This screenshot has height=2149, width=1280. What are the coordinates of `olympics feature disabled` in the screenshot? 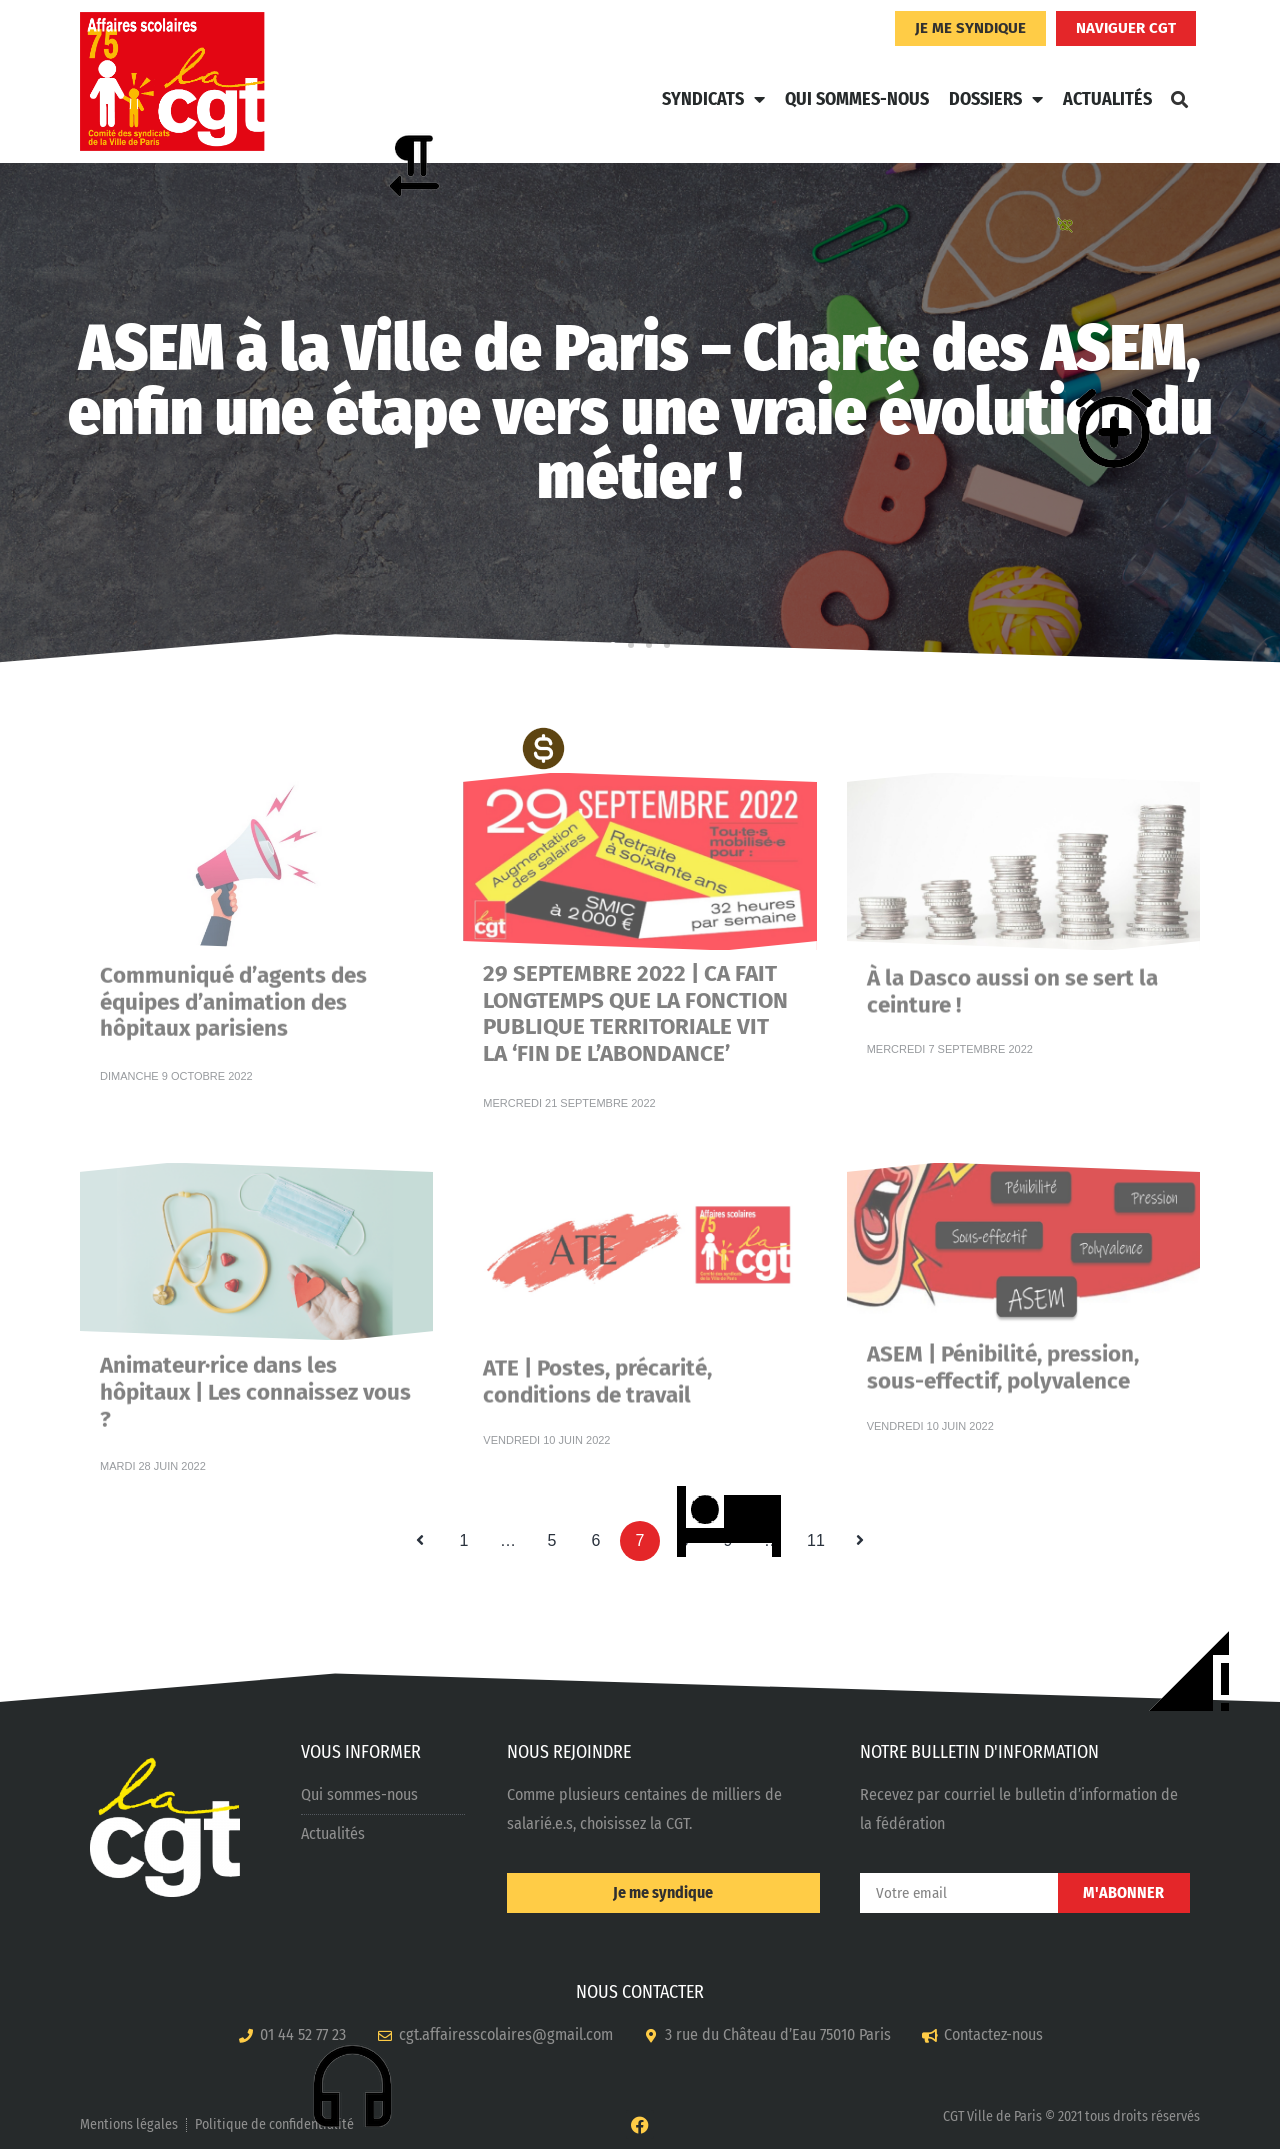 It's located at (1065, 225).